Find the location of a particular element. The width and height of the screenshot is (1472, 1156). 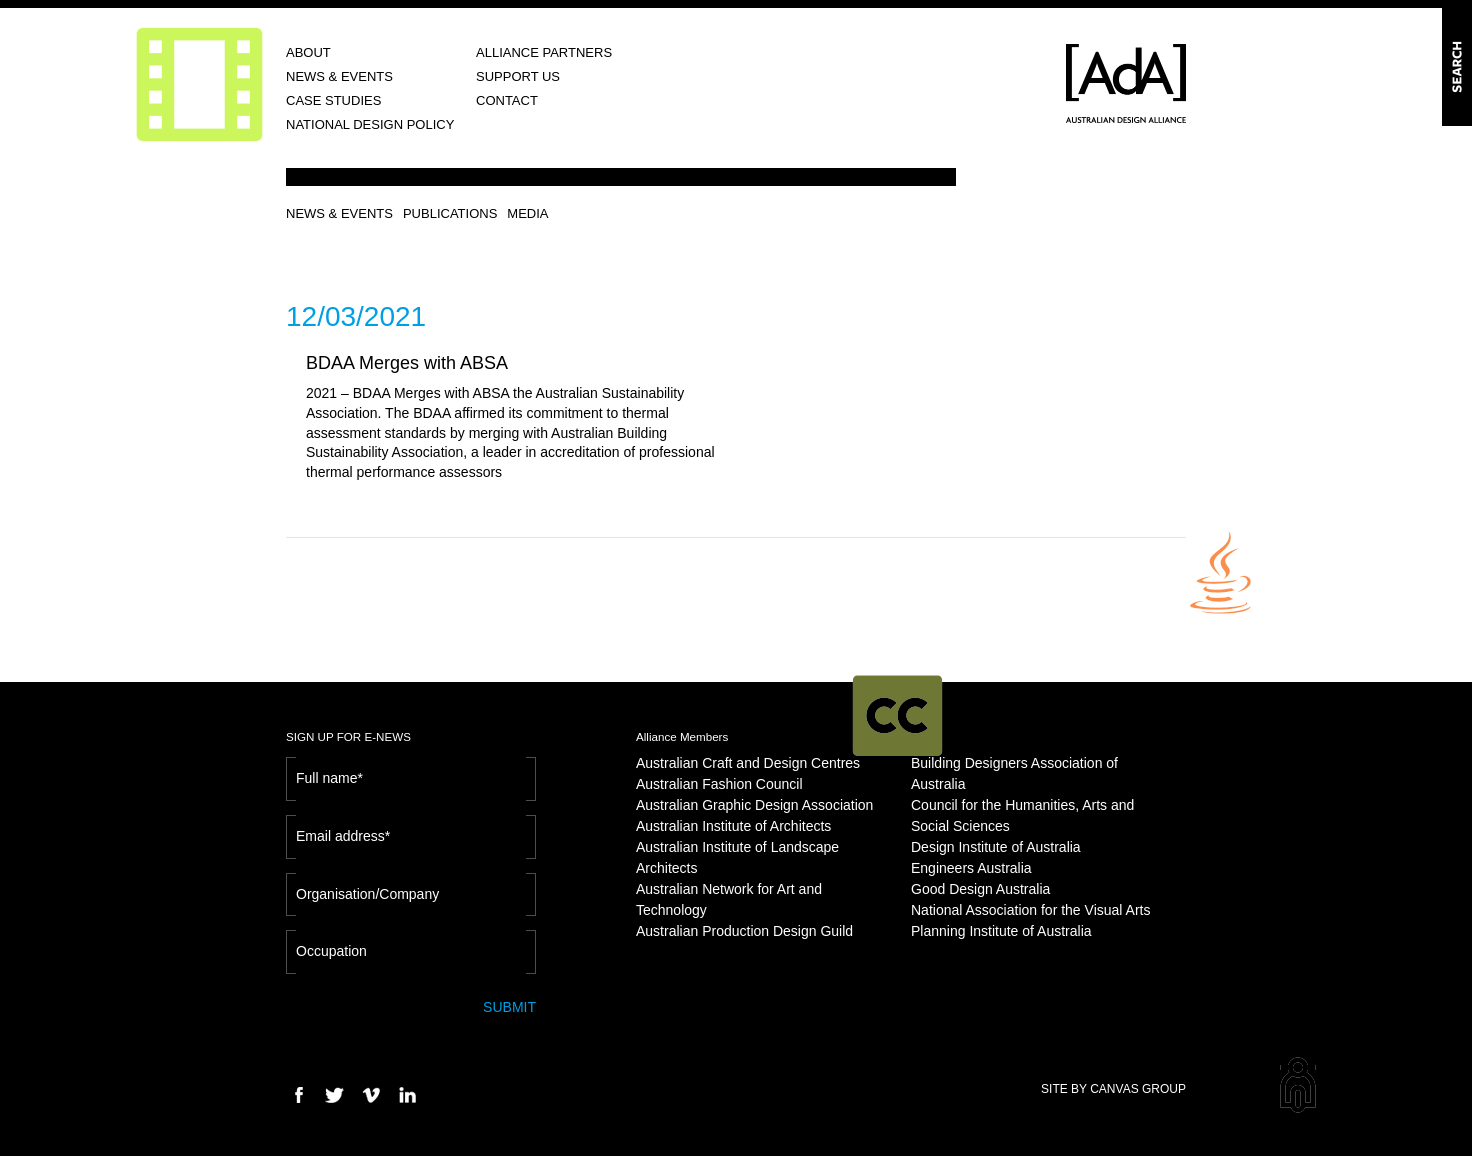

java programming language logo is located at coordinates (1220, 572).